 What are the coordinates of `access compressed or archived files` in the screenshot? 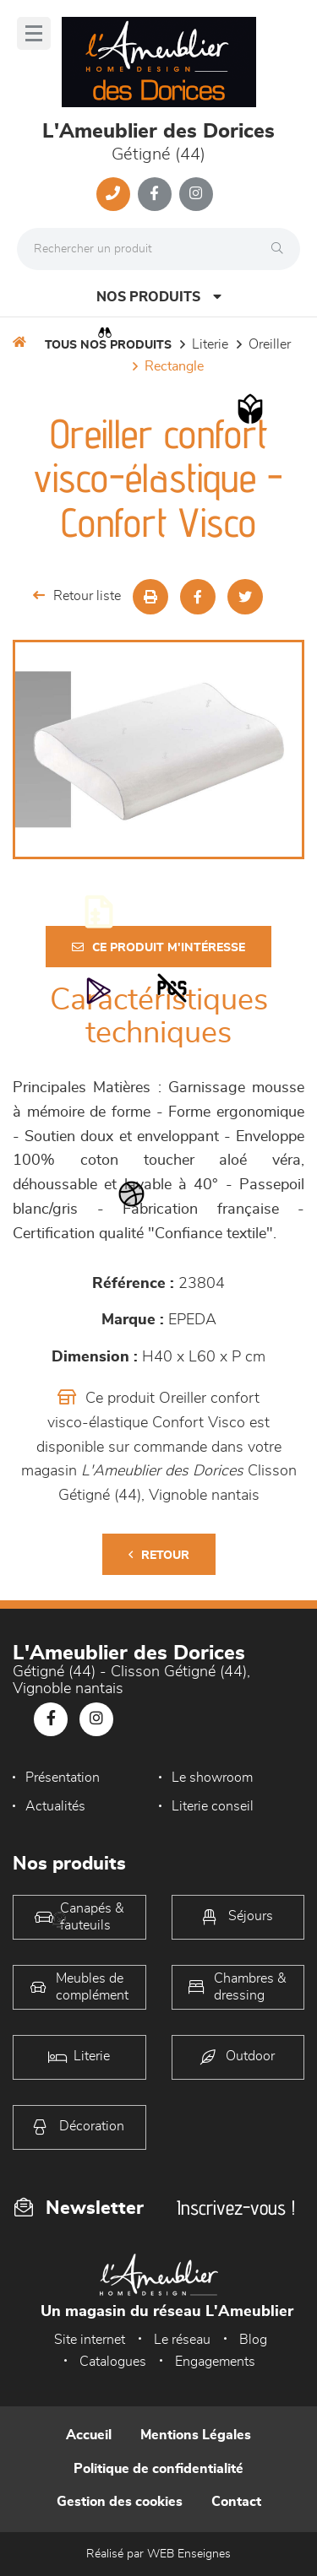 It's located at (99, 912).